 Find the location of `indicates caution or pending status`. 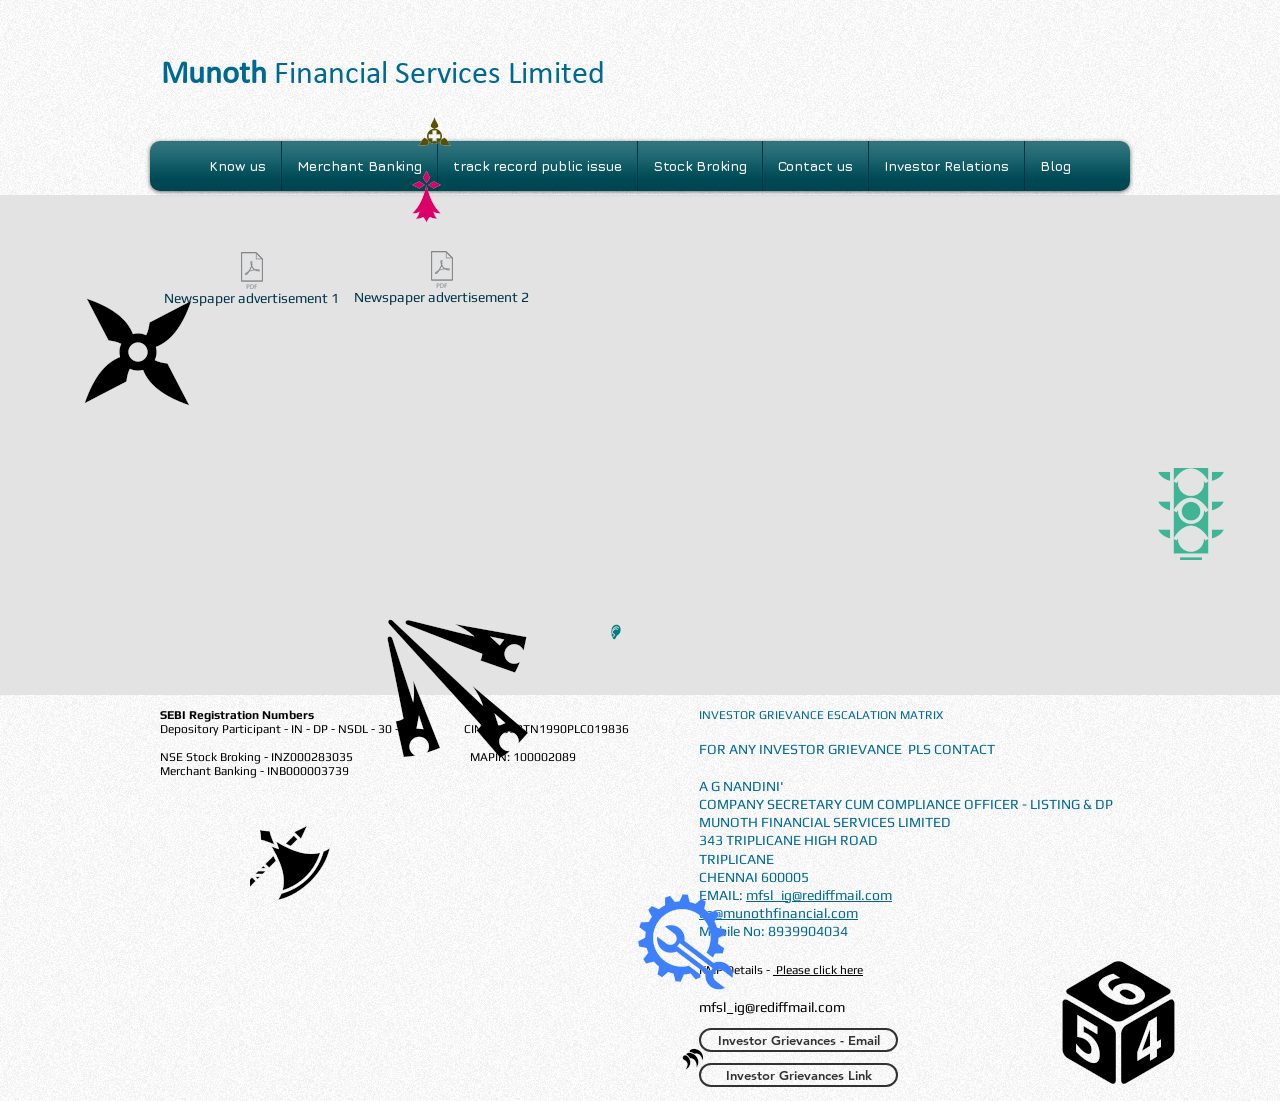

indicates caution or pending status is located at coordinates (1191, 514).